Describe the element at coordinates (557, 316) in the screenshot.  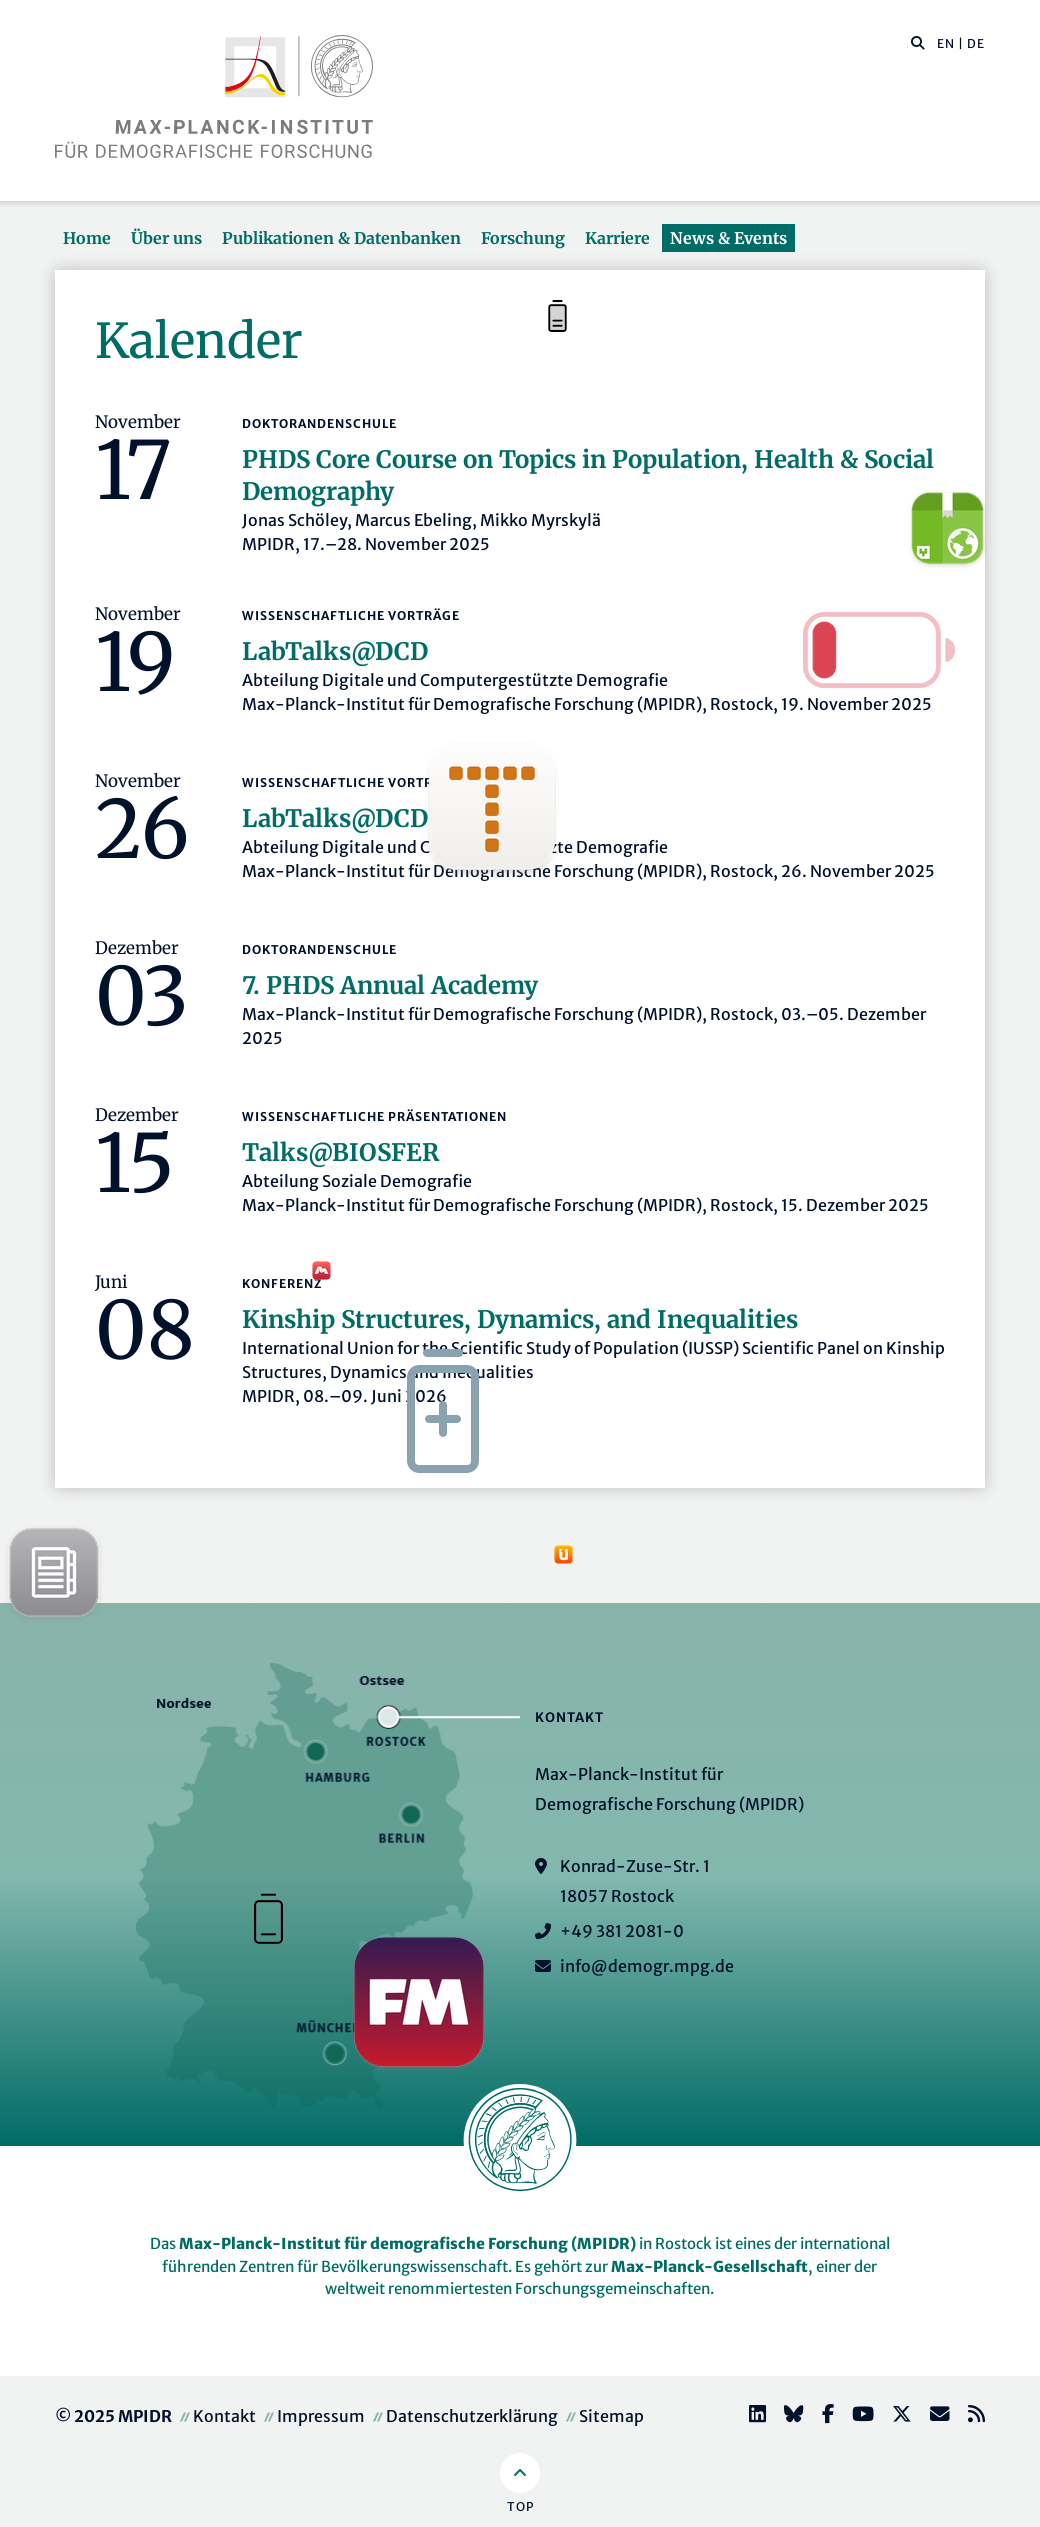
I see `indicates medium battery level` at that location.